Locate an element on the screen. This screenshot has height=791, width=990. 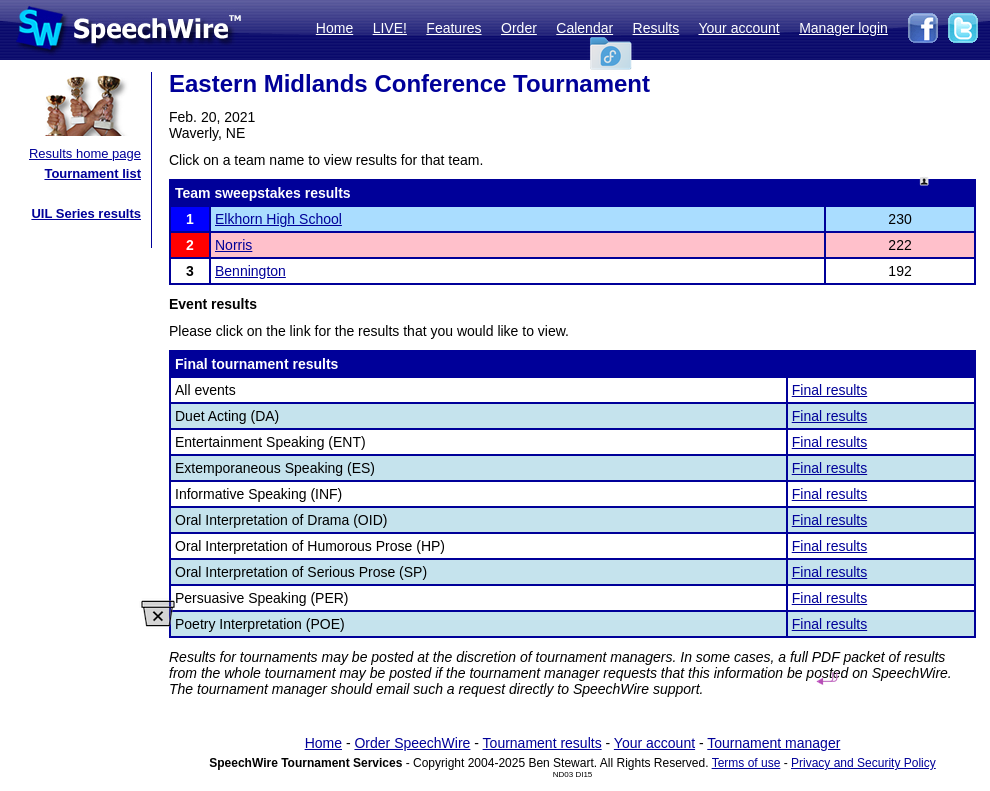
access junk mail folder is located at coordinates (158, 612).